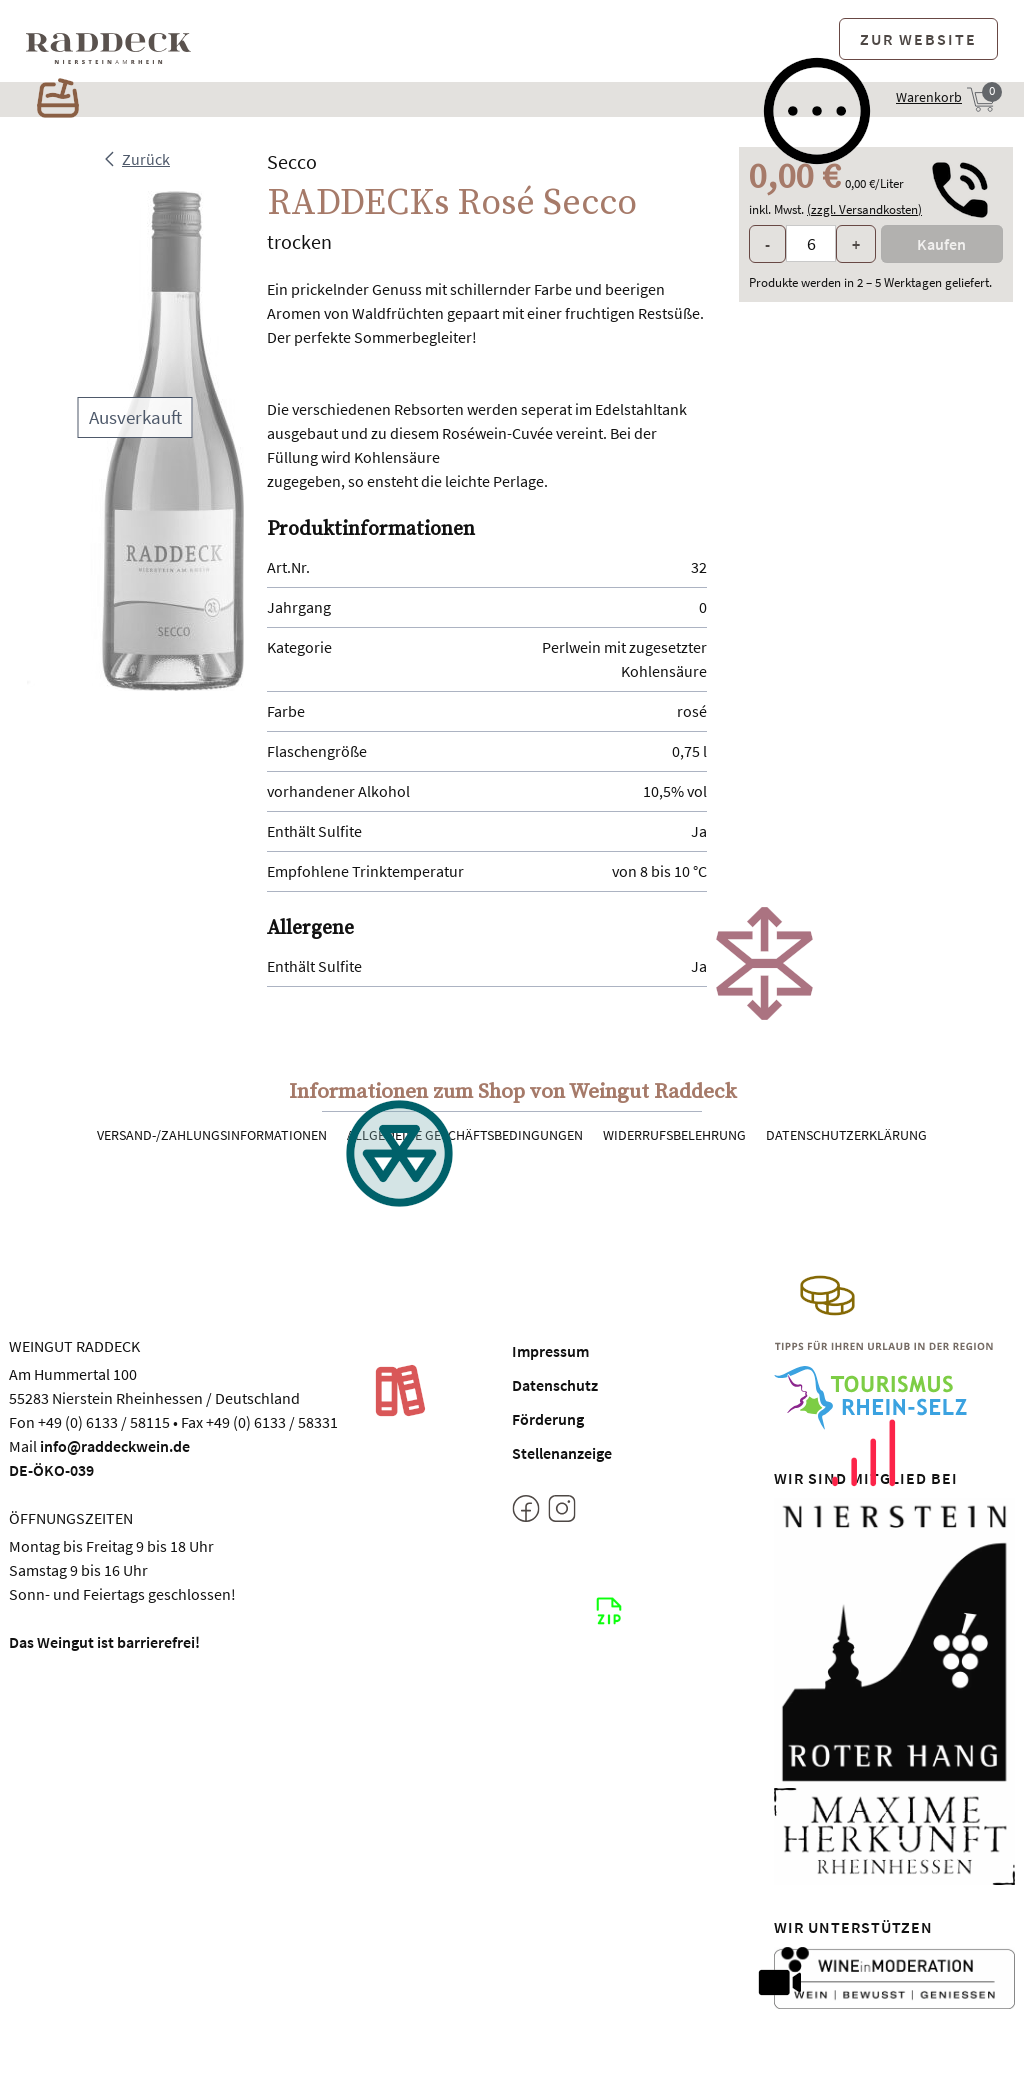 The width and height of the screenshot is (1024, 2099). Describe the element at coordinates (778, 1982) in the screenshot. I see `start a video call` at that location.